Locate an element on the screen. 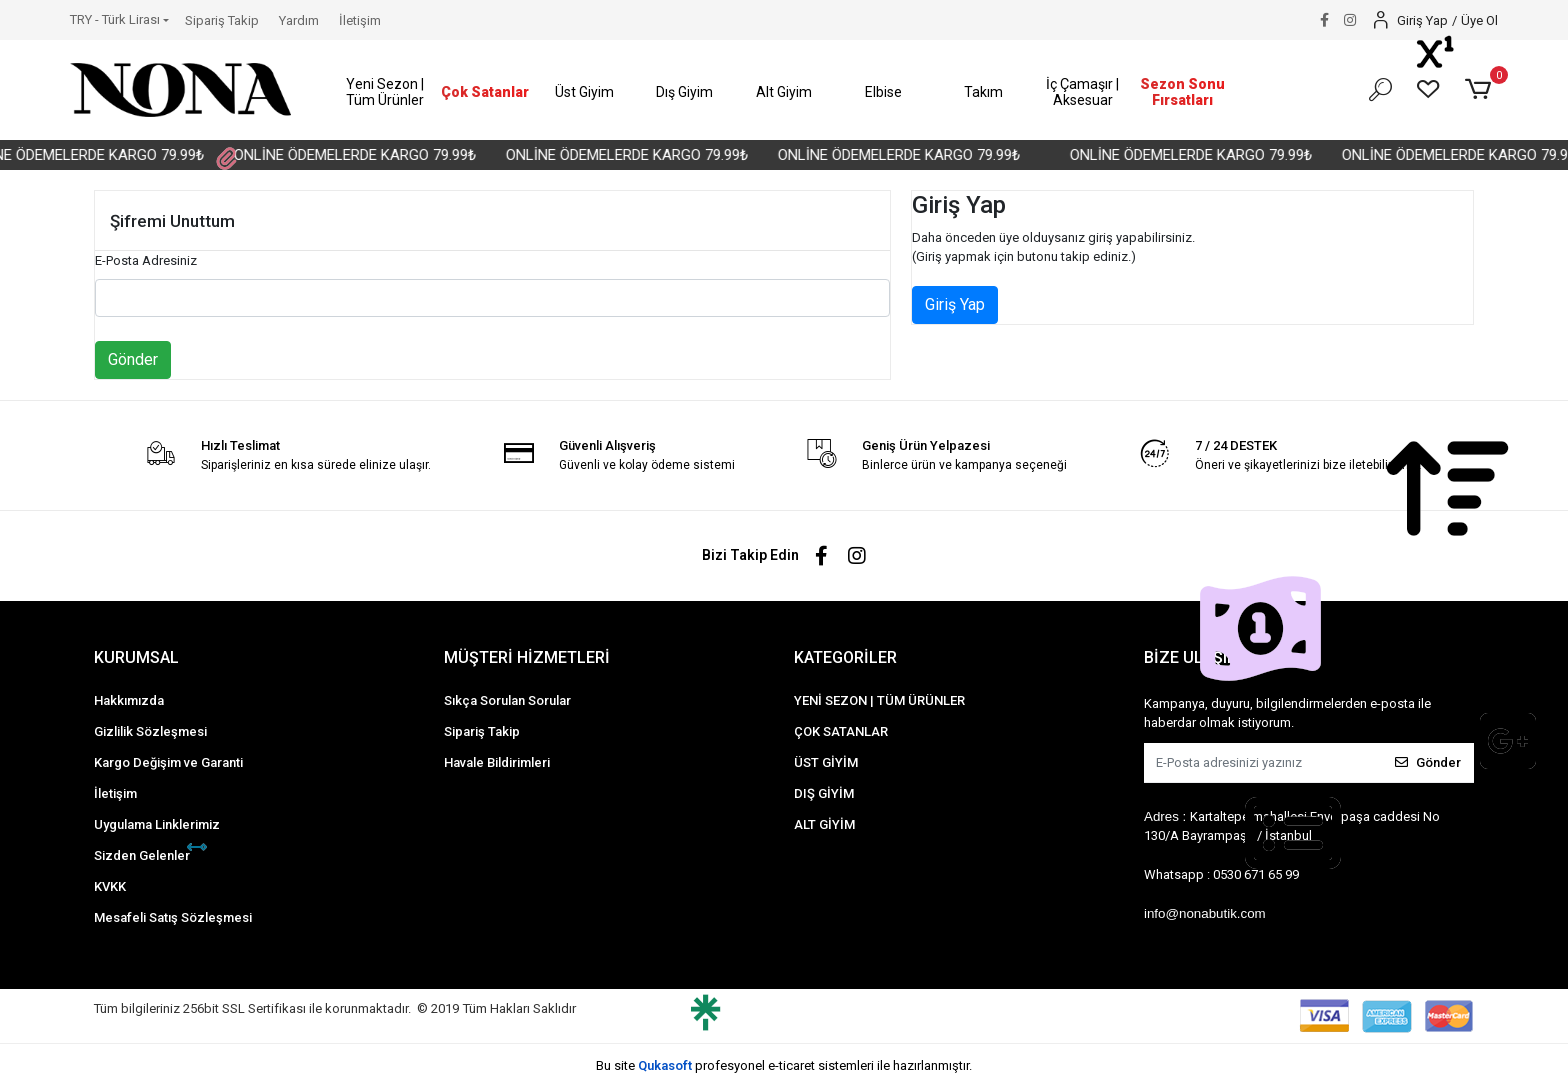 This screenshot has height=1088, width=1568. navigate back to previous step is located at coordinates (197, 847).